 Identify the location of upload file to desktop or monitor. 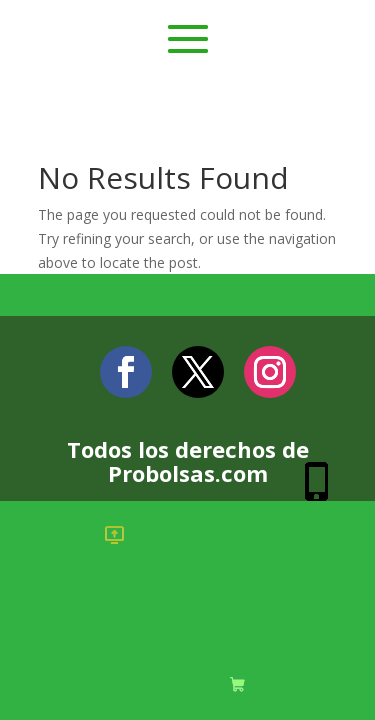
(114, 534).